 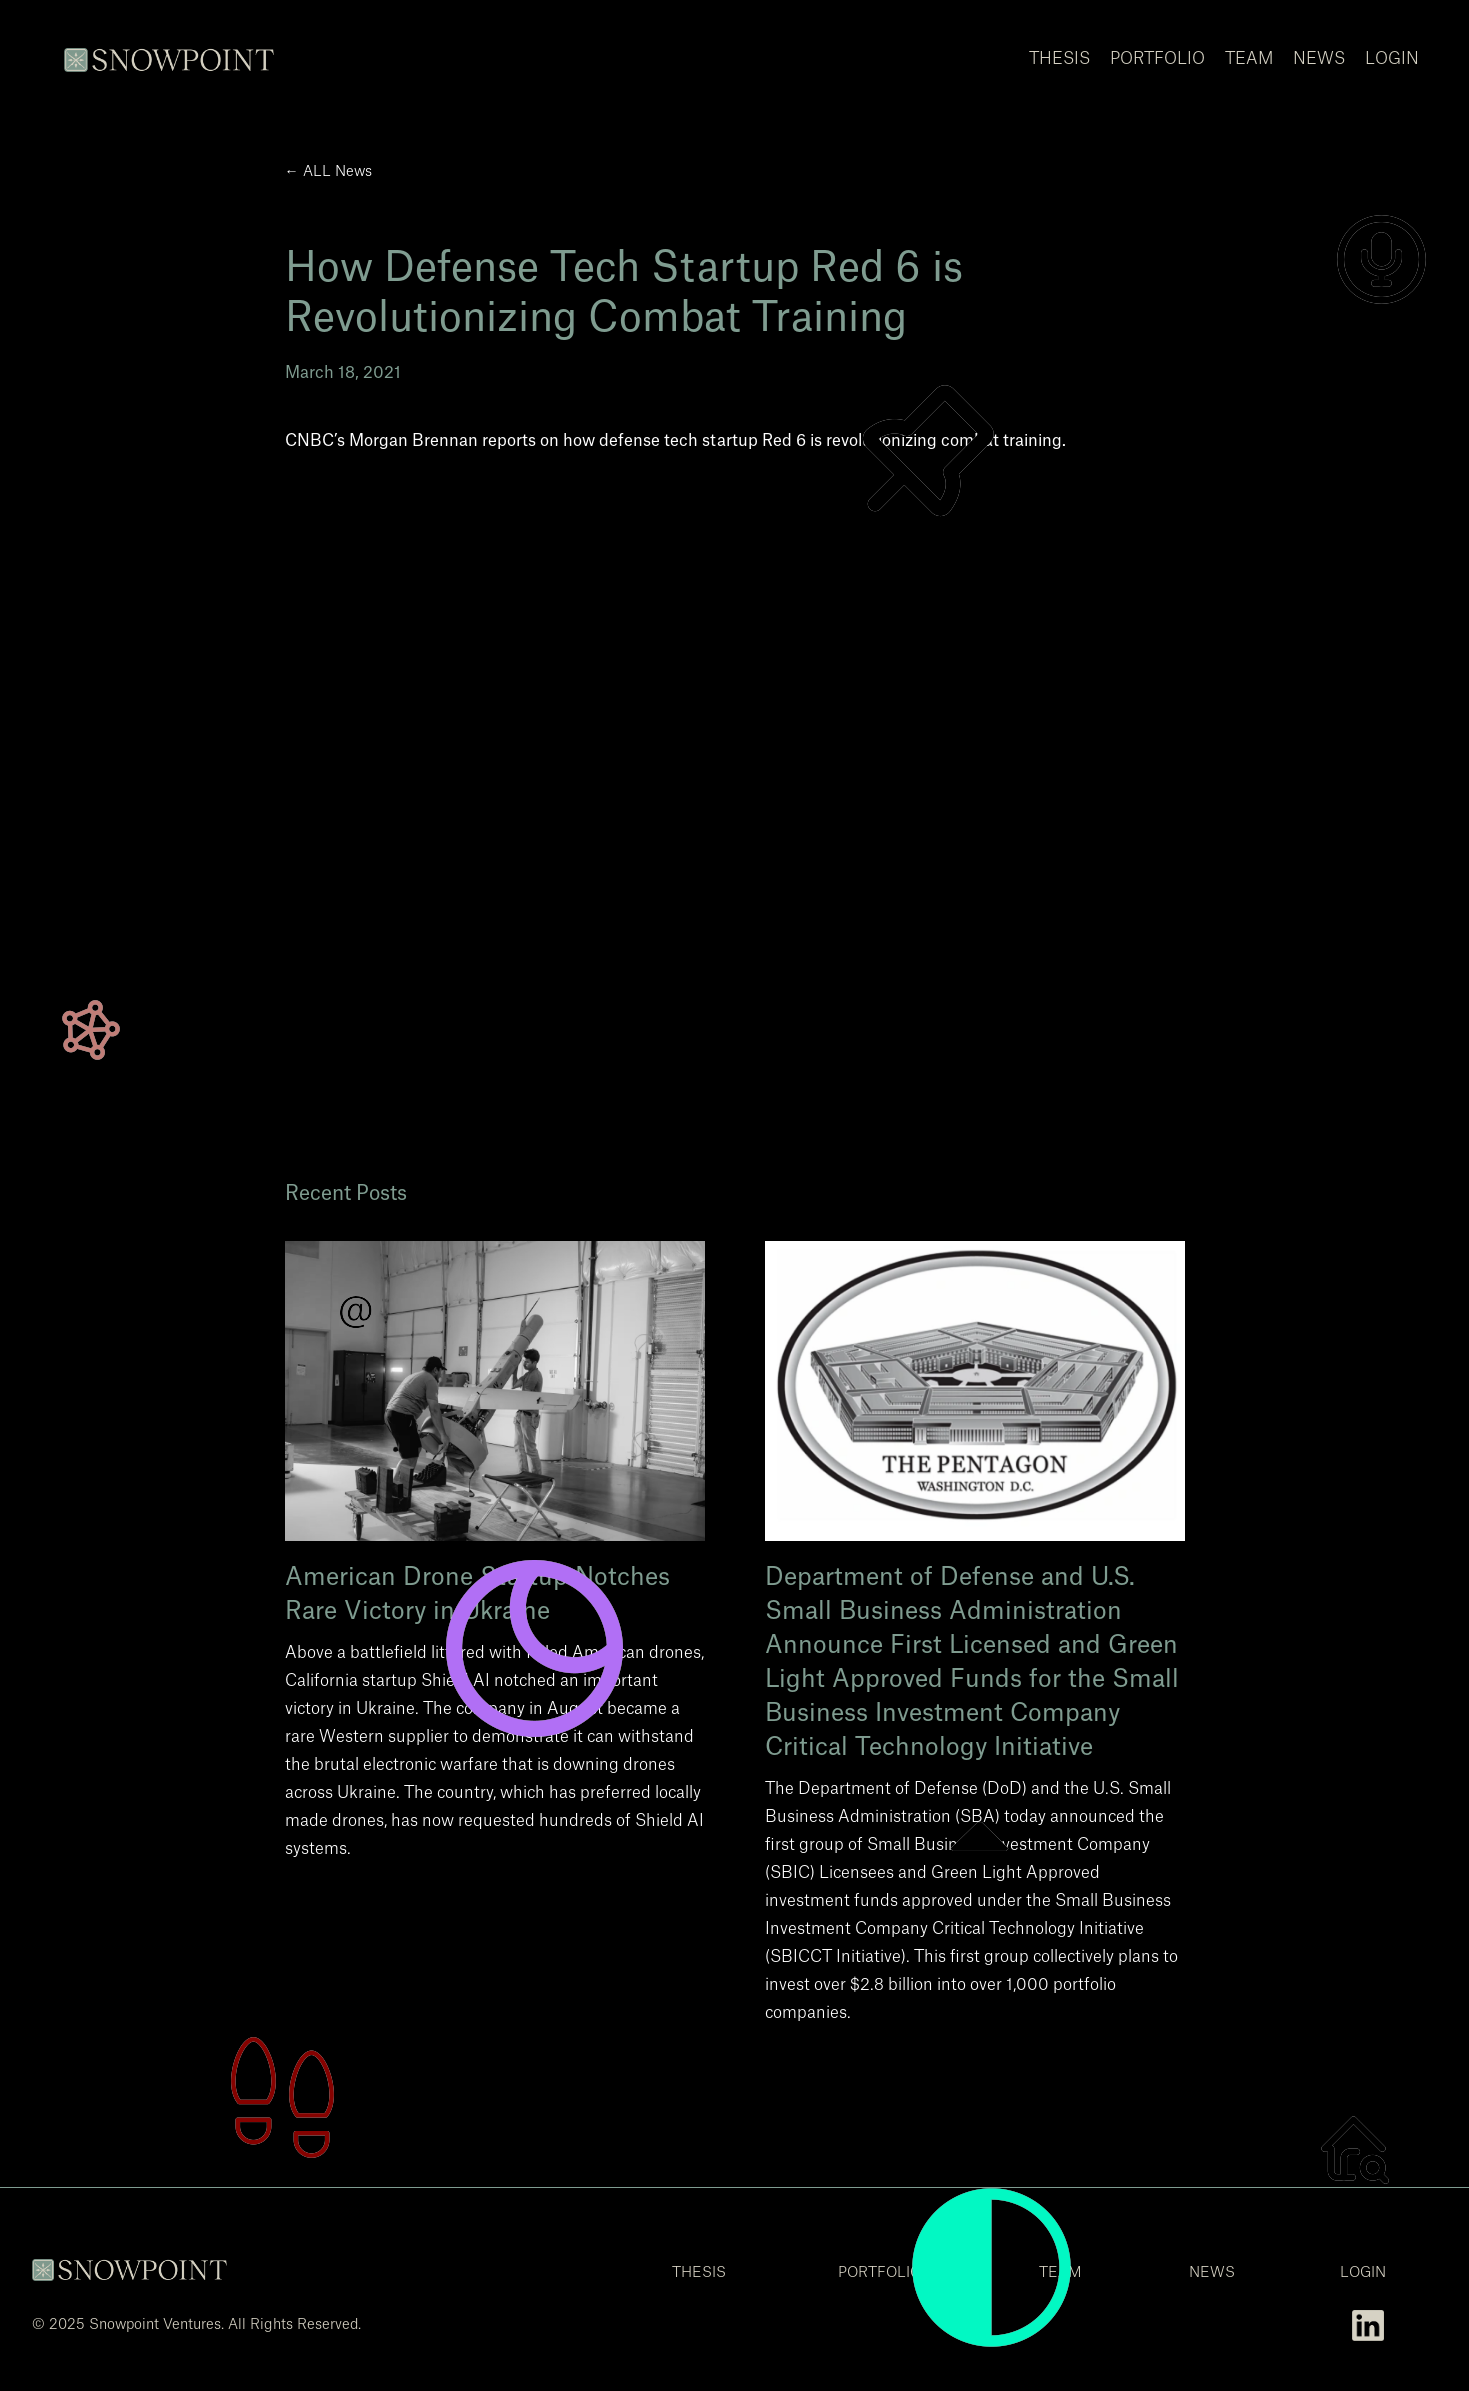 What do you see at coordinates (1353, 2148) in the screenshot?
I see `search for homes or properties` at bounding box center [1353, 2148].